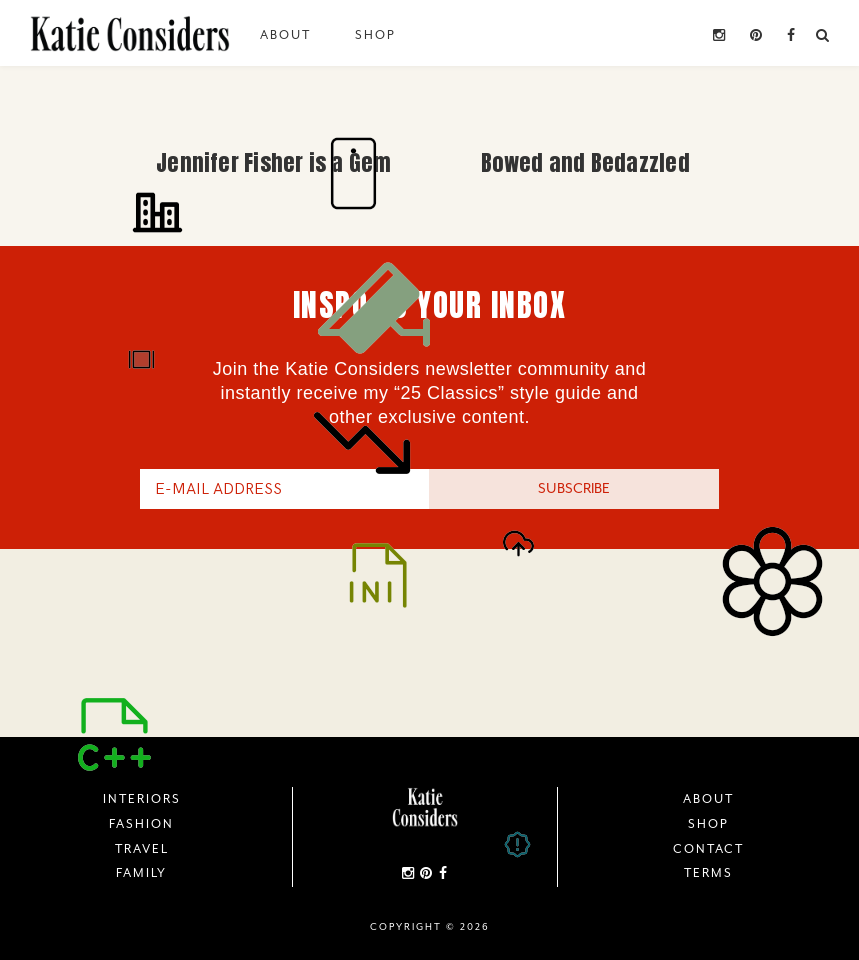 The height and width of the screenshot is (960, 859). What do you see at coordinates (517, 844) in the screenshot?
I see `indicates a warning or alert requiring attention` at bounding box center [517, 844].